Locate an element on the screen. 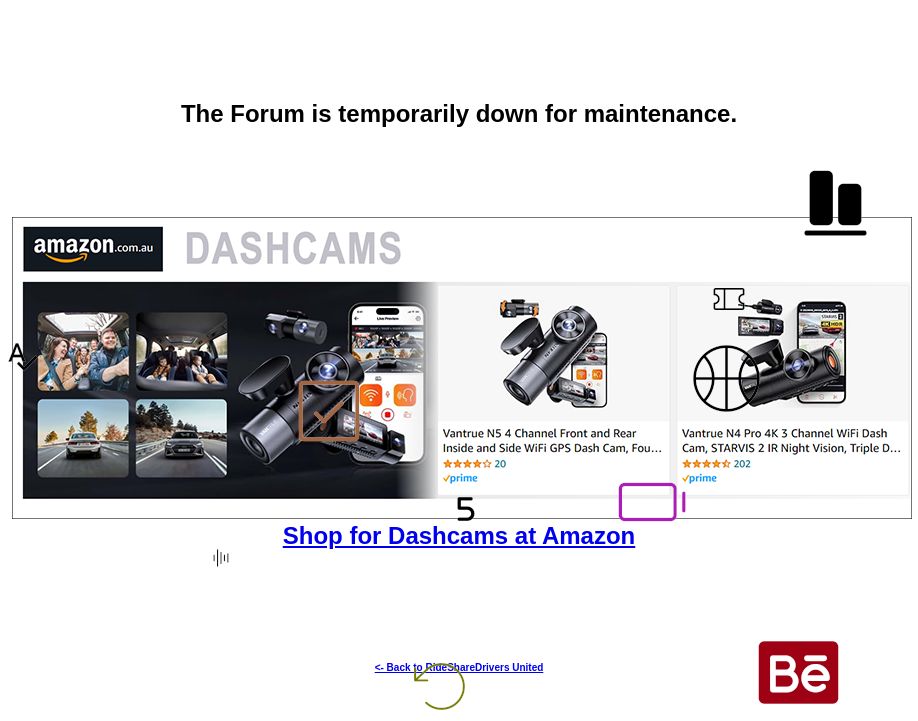 This screenshot has height=721, width=918. check spelling and grammar is located at coordinates (22, 356).